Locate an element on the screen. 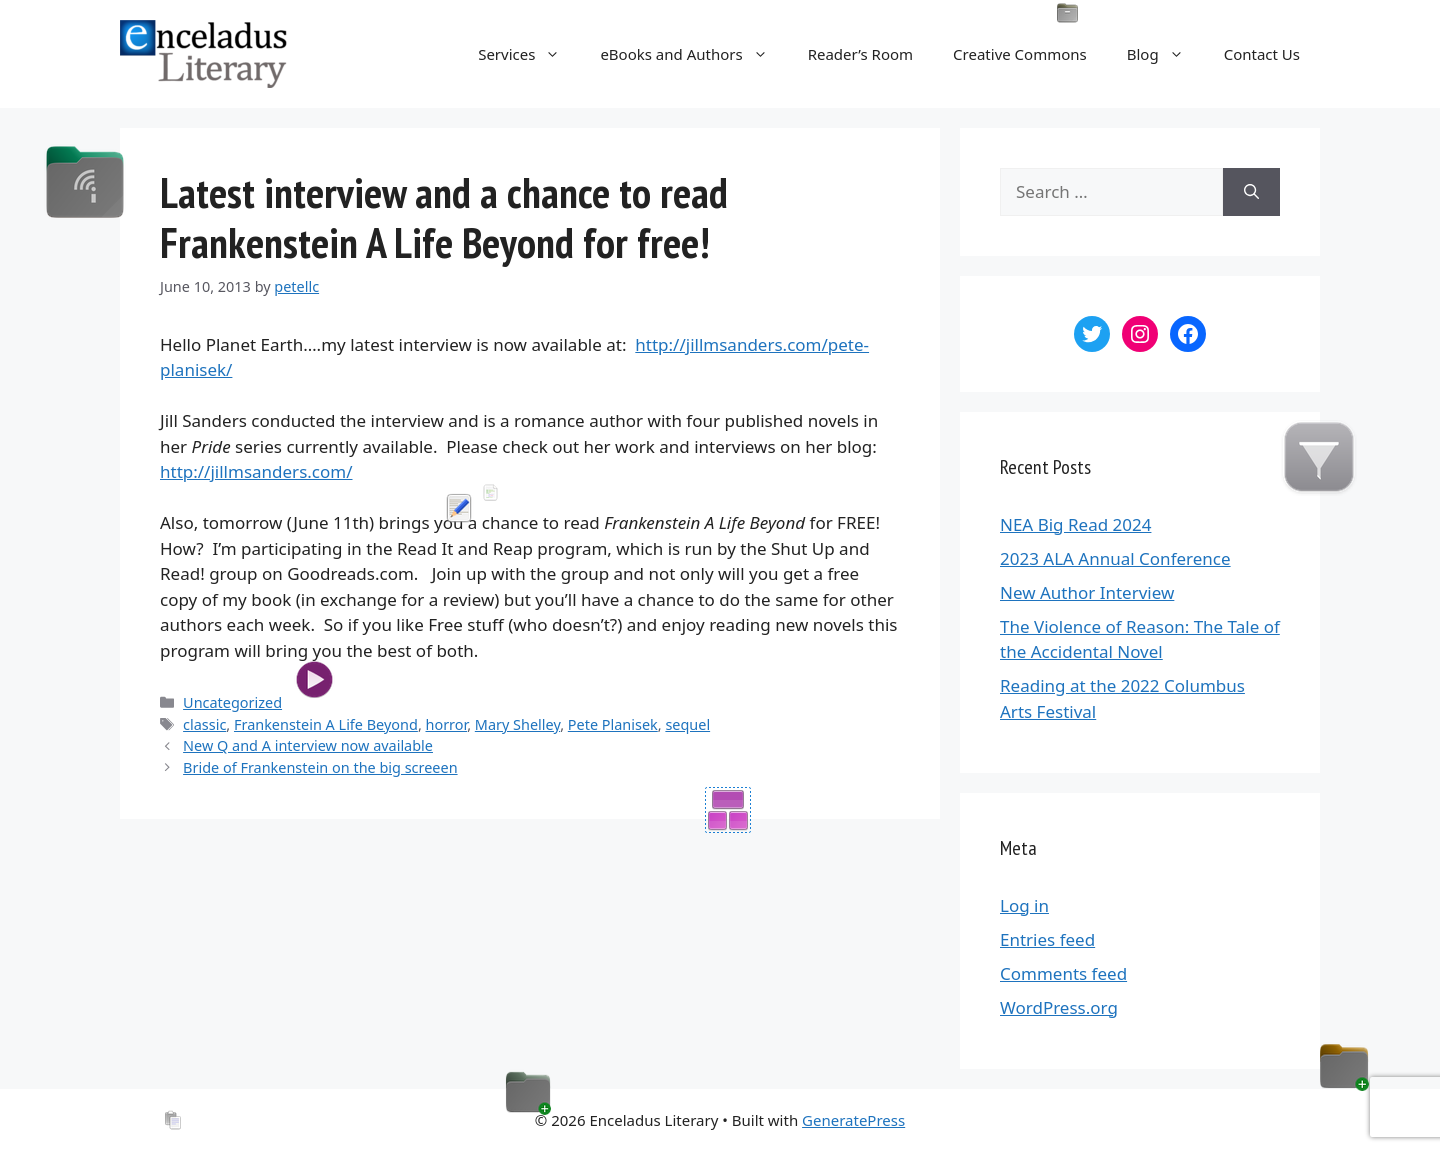 The image size is (1440, 1151). paste copied content from clipboard is located at coordinates (173, 1120).